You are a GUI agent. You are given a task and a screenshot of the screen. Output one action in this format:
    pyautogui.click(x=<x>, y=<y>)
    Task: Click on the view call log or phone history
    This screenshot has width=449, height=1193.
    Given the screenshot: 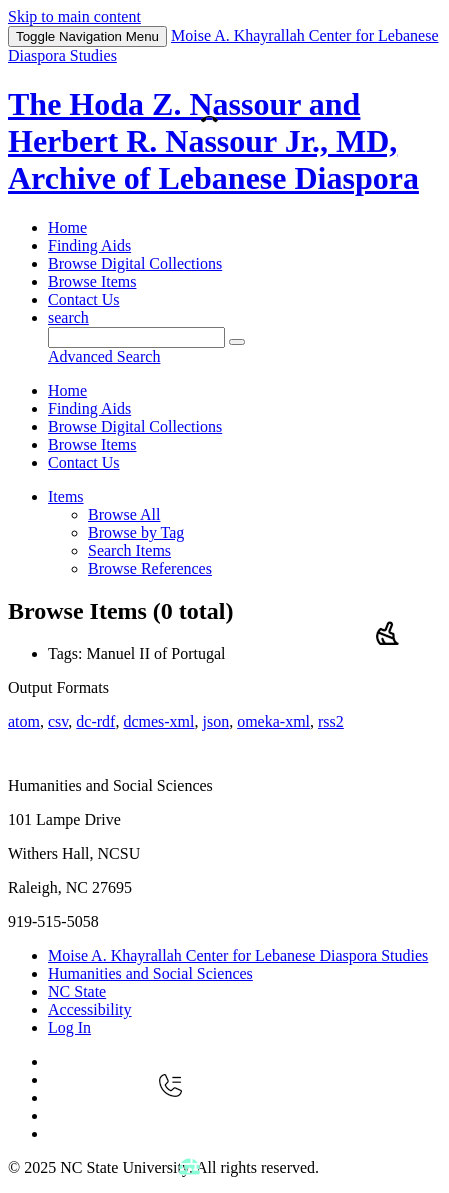 What is the action you would take?
    pyautogui.click(x=171, y=1085)
    